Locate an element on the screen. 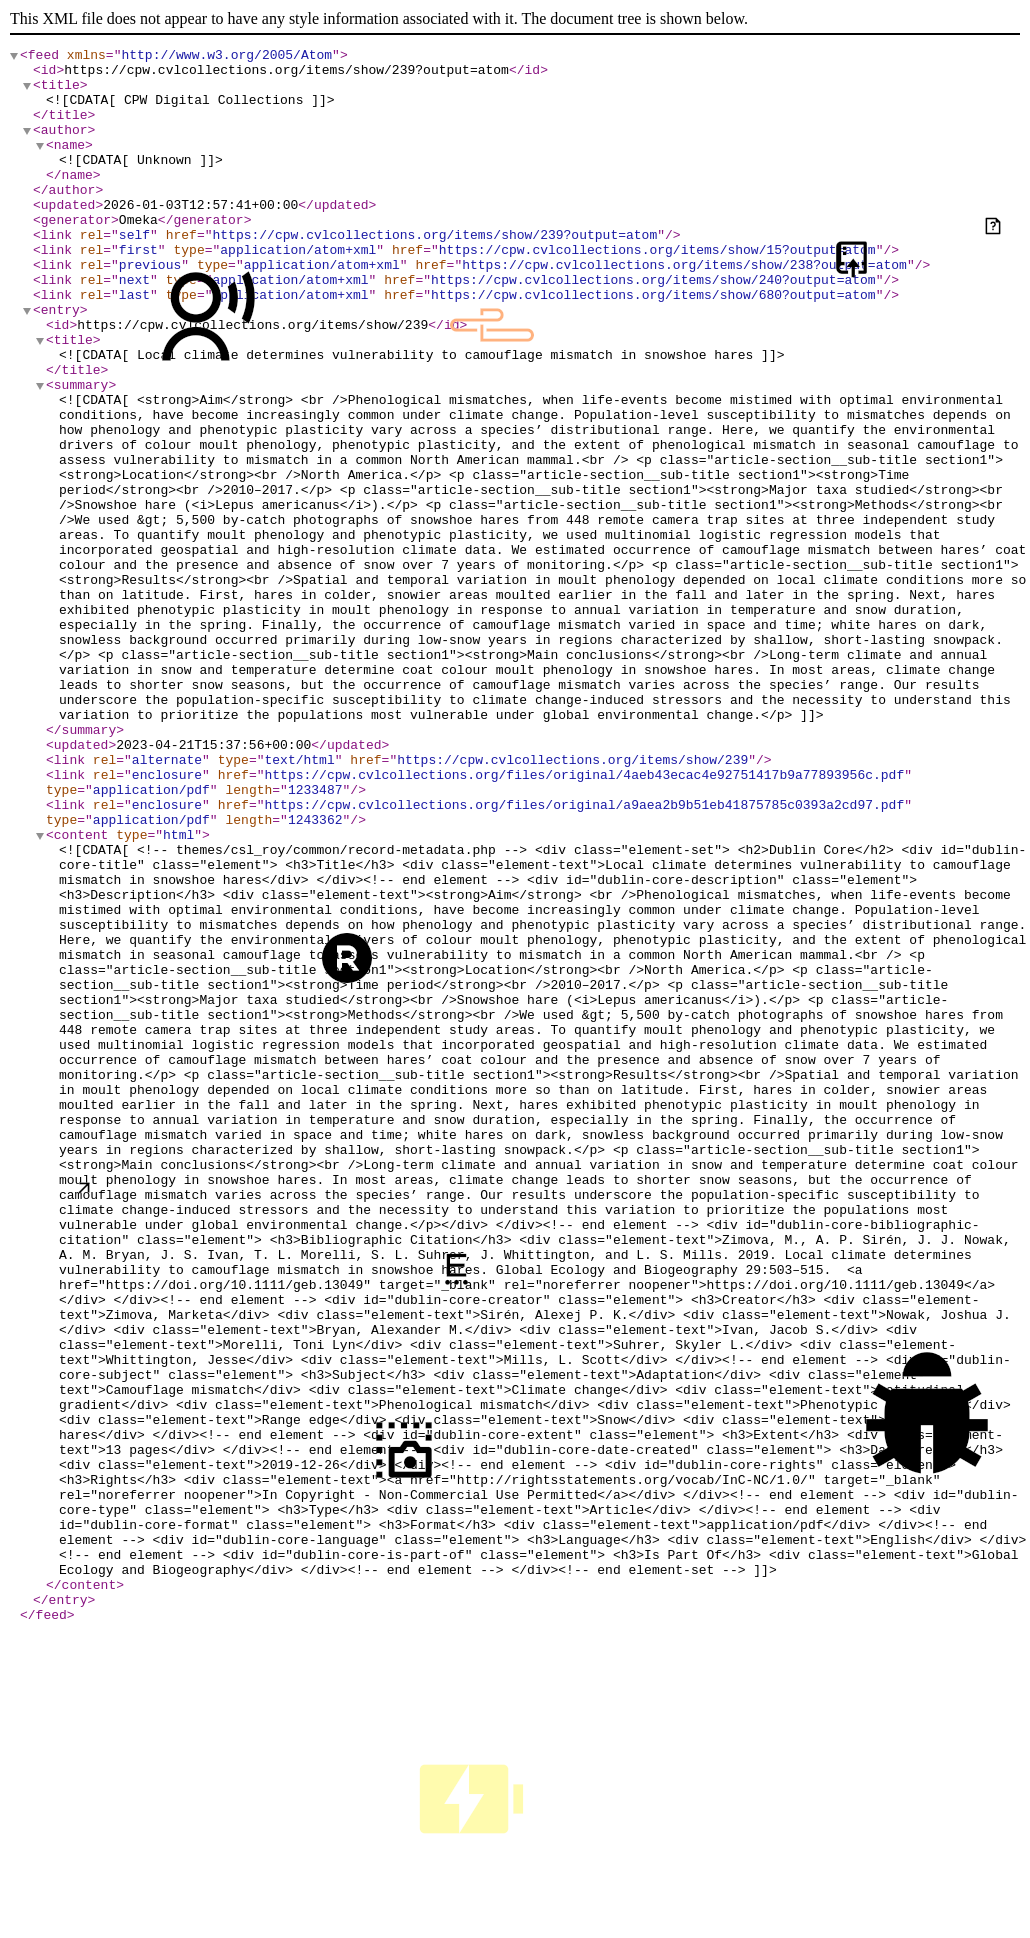 This screenshot has width=1030, height=1938. apply emphasis formatting to selected text is located at coordinates (456, 1268).